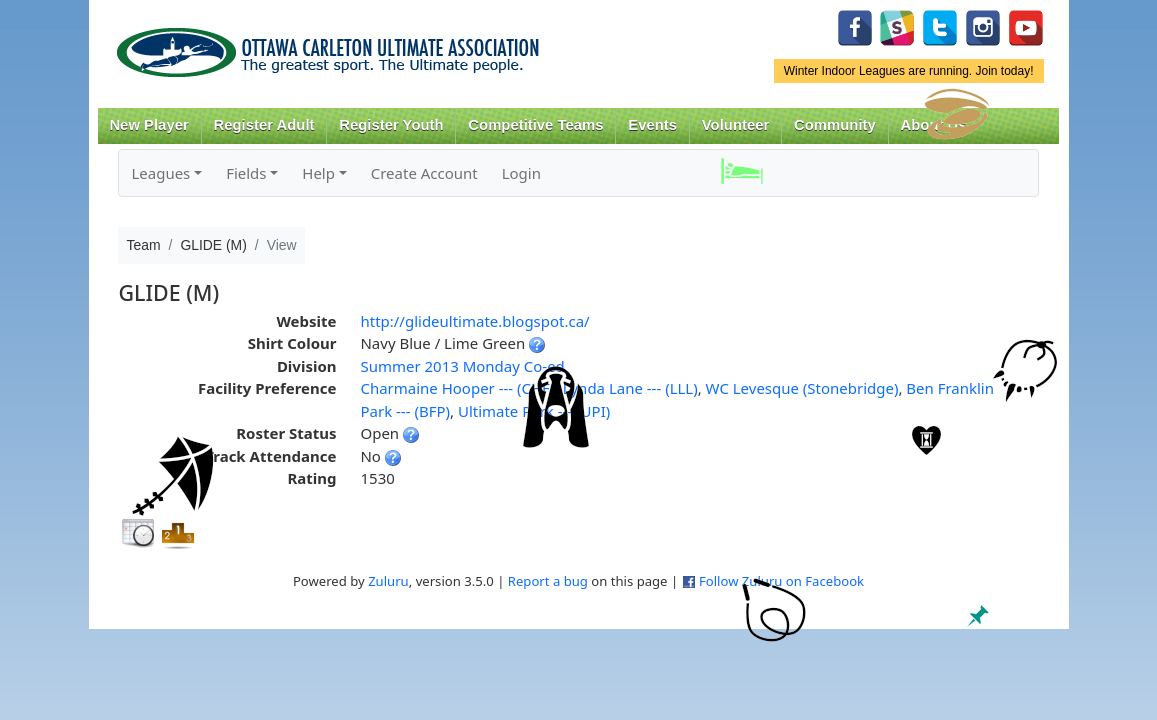  Describe the element at coordinates (556, 407) in the screenshot. I see `select basset hound as your pet avatar` at that location.